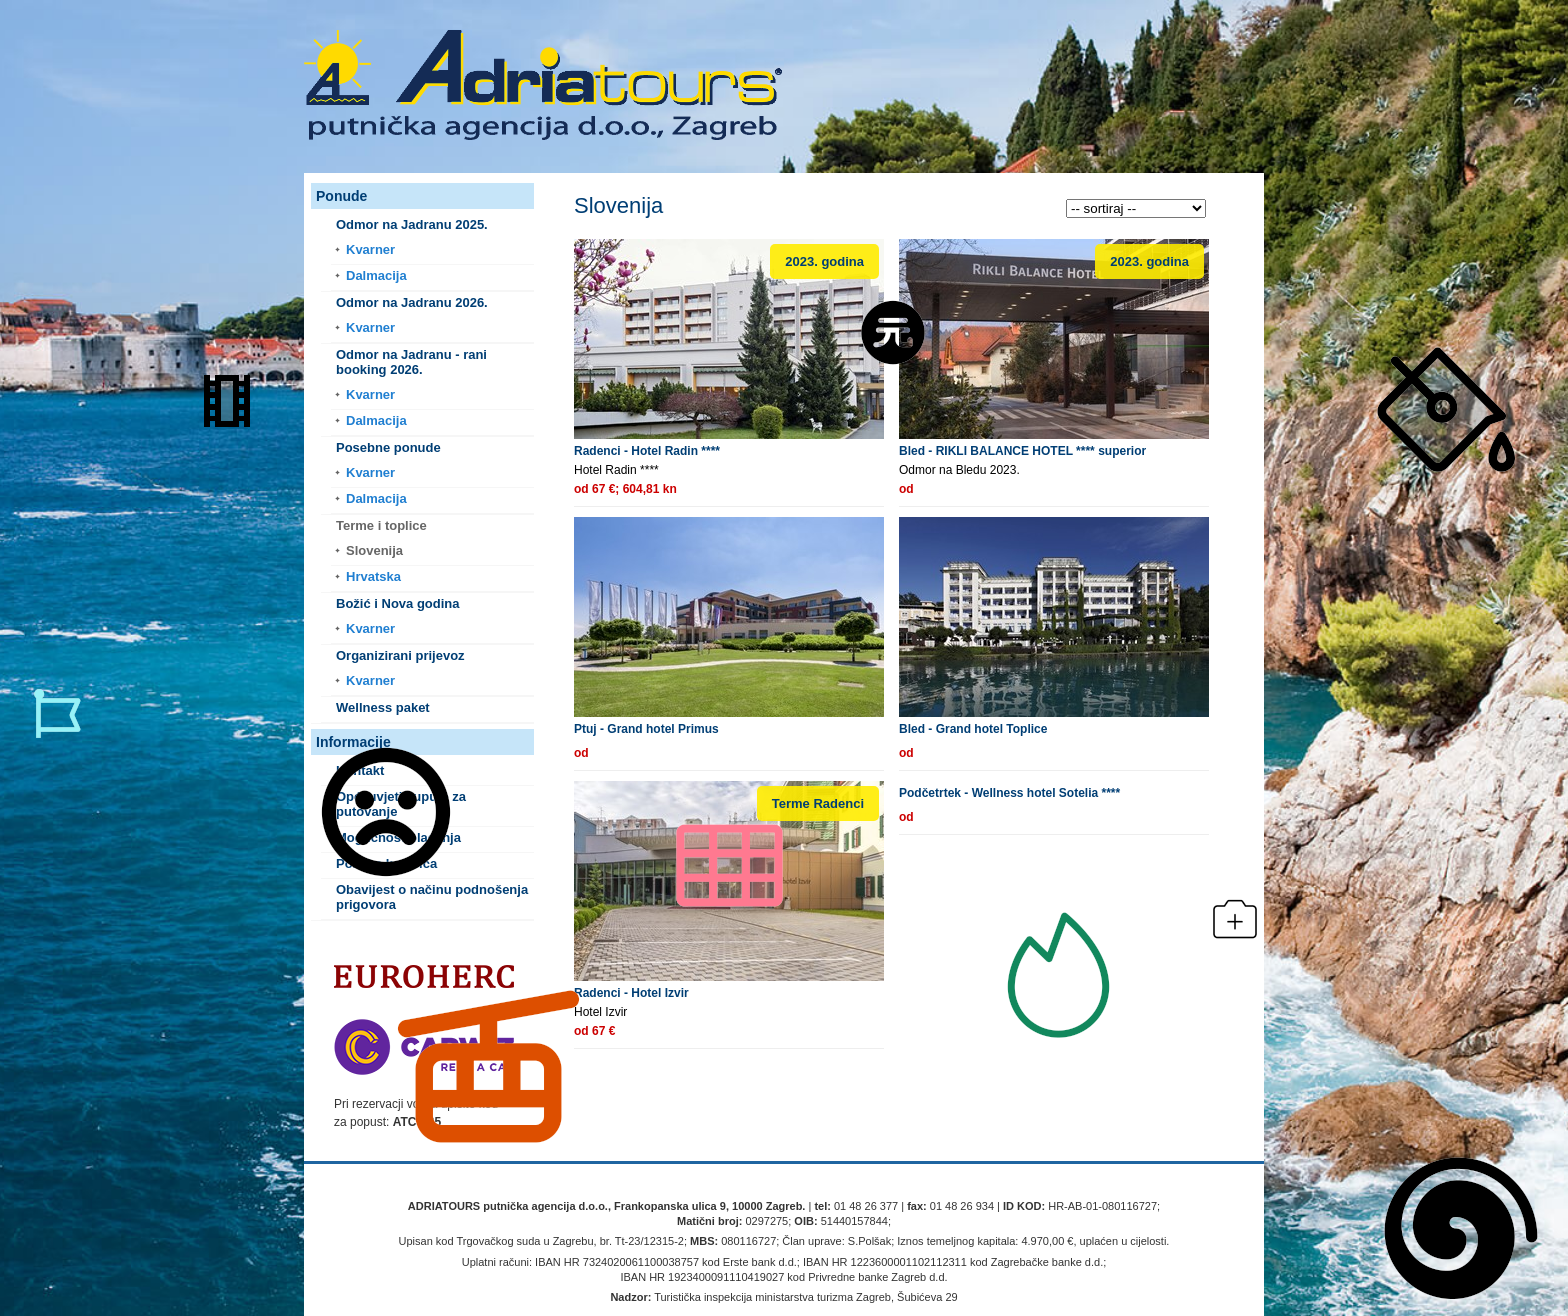 The height and width of the screenshot is (1316, 1568). What do you see at coordinates (227, 401) in the screenshot?
I see `access local movie theaters or showtimes` at bounding box center [227, 401].